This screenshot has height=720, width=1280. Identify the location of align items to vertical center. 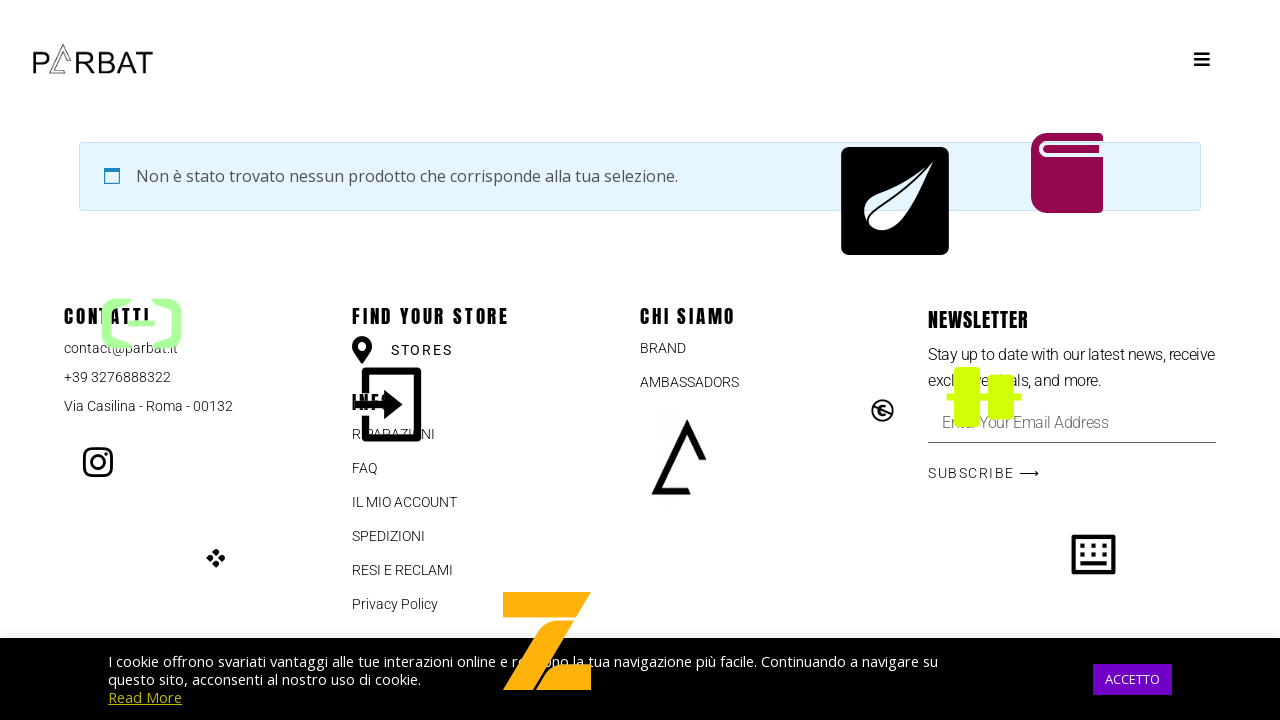
(984, 397).